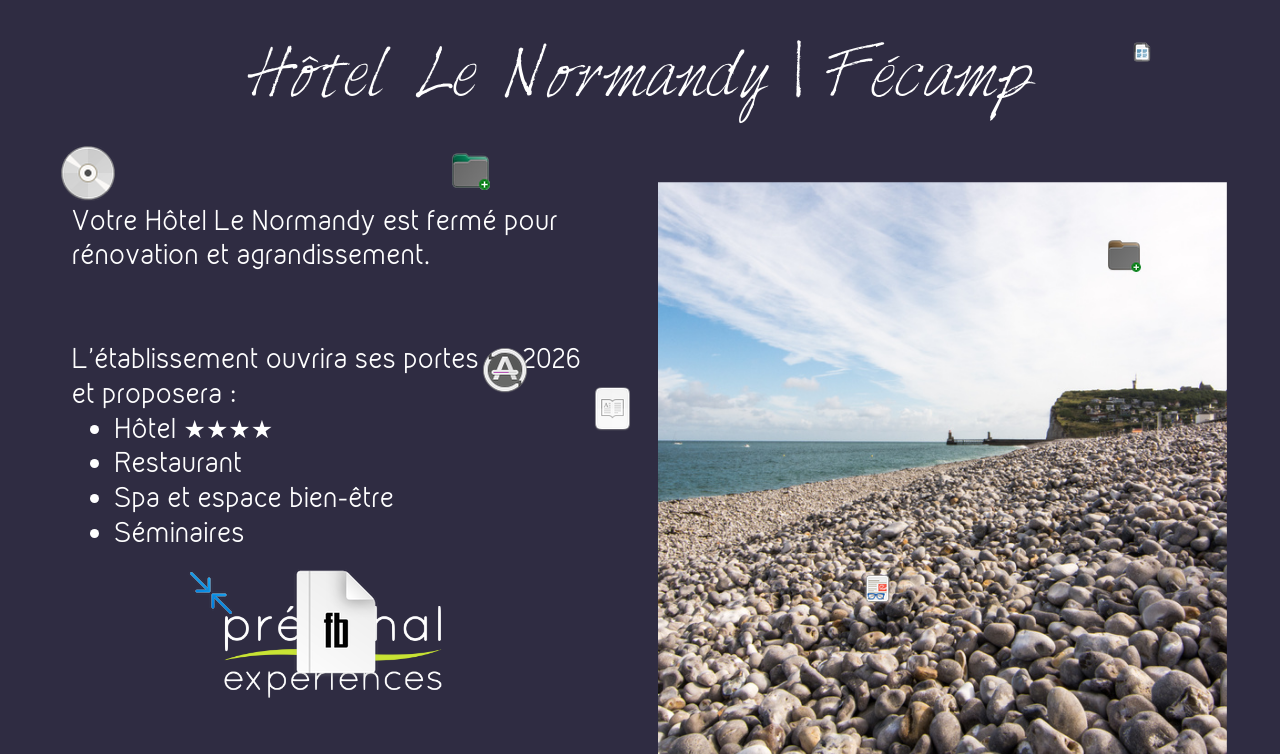 The height and width of the screenshot is (754, 1280). I want to click on create a new folder, so click(470, 170).